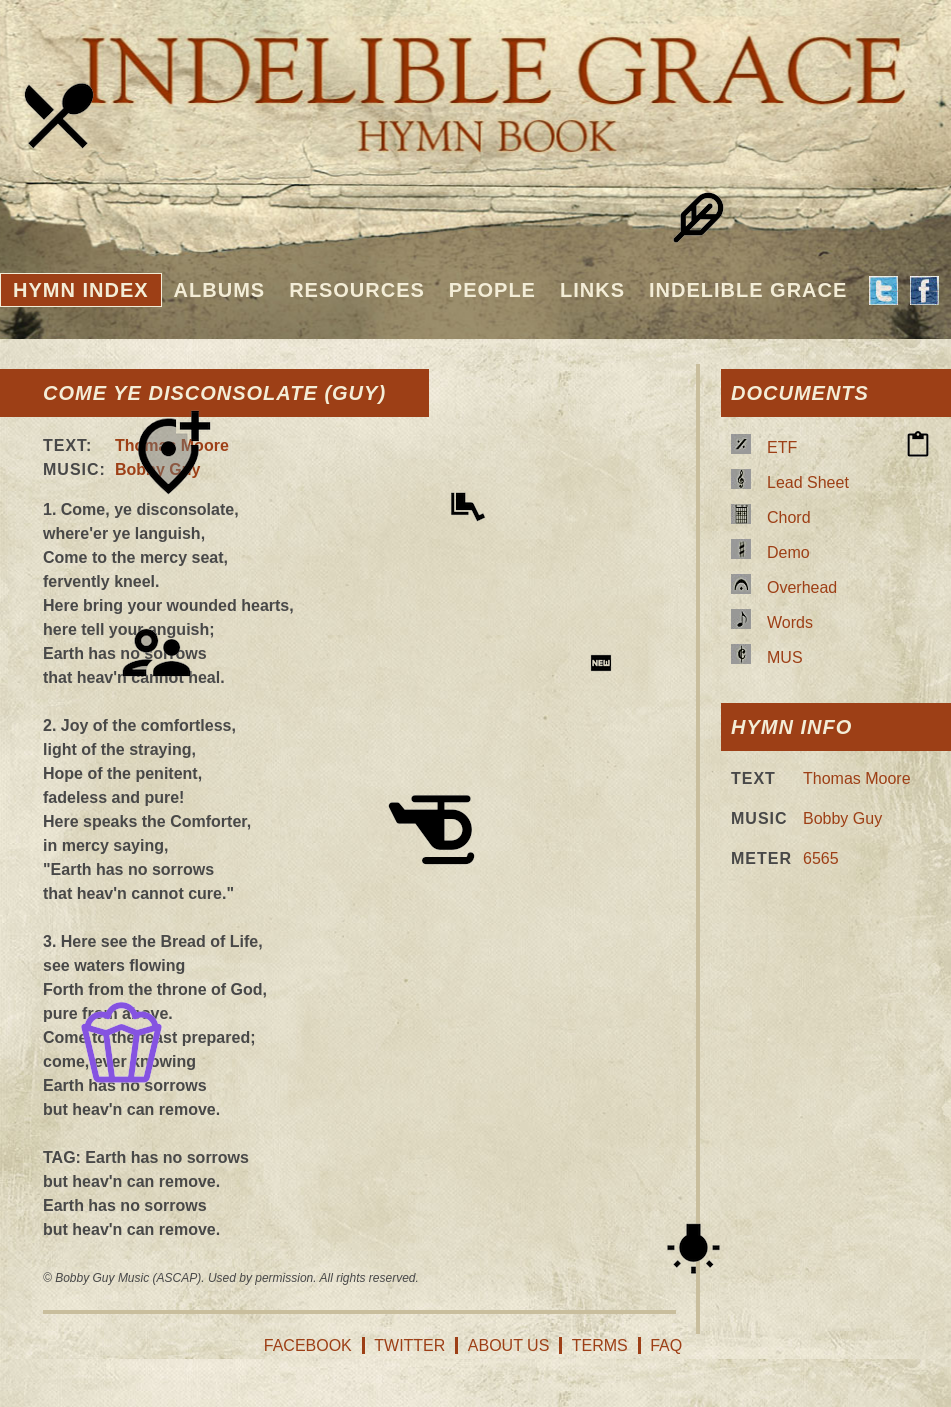 The width and height of the screenshot is (951, 1407). I want to click on helicopter transportation option, so click(431, 828).